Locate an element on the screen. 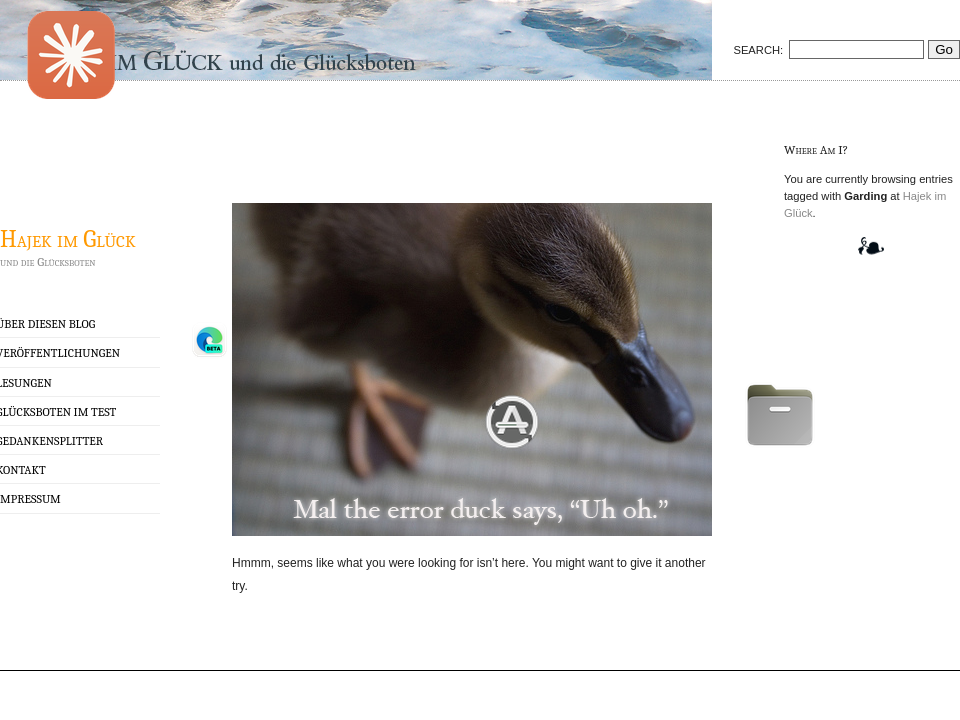 This screenshot has height=720, width=960. open the file manager application is located at coordinates (780, 415).